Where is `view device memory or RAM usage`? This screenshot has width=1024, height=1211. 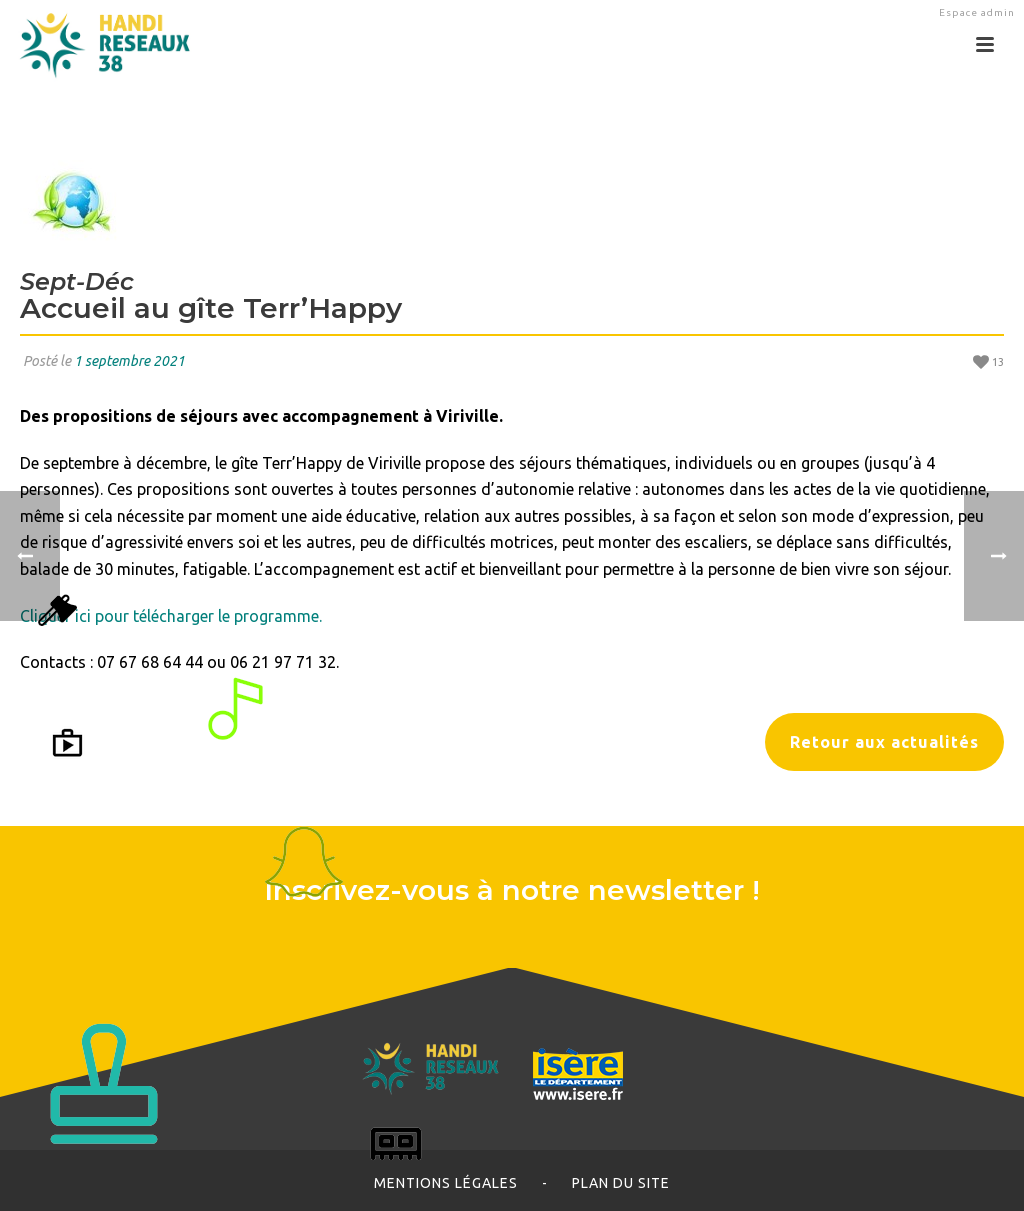 view device memory or RAM usage is located at coordinates (396, 1143).